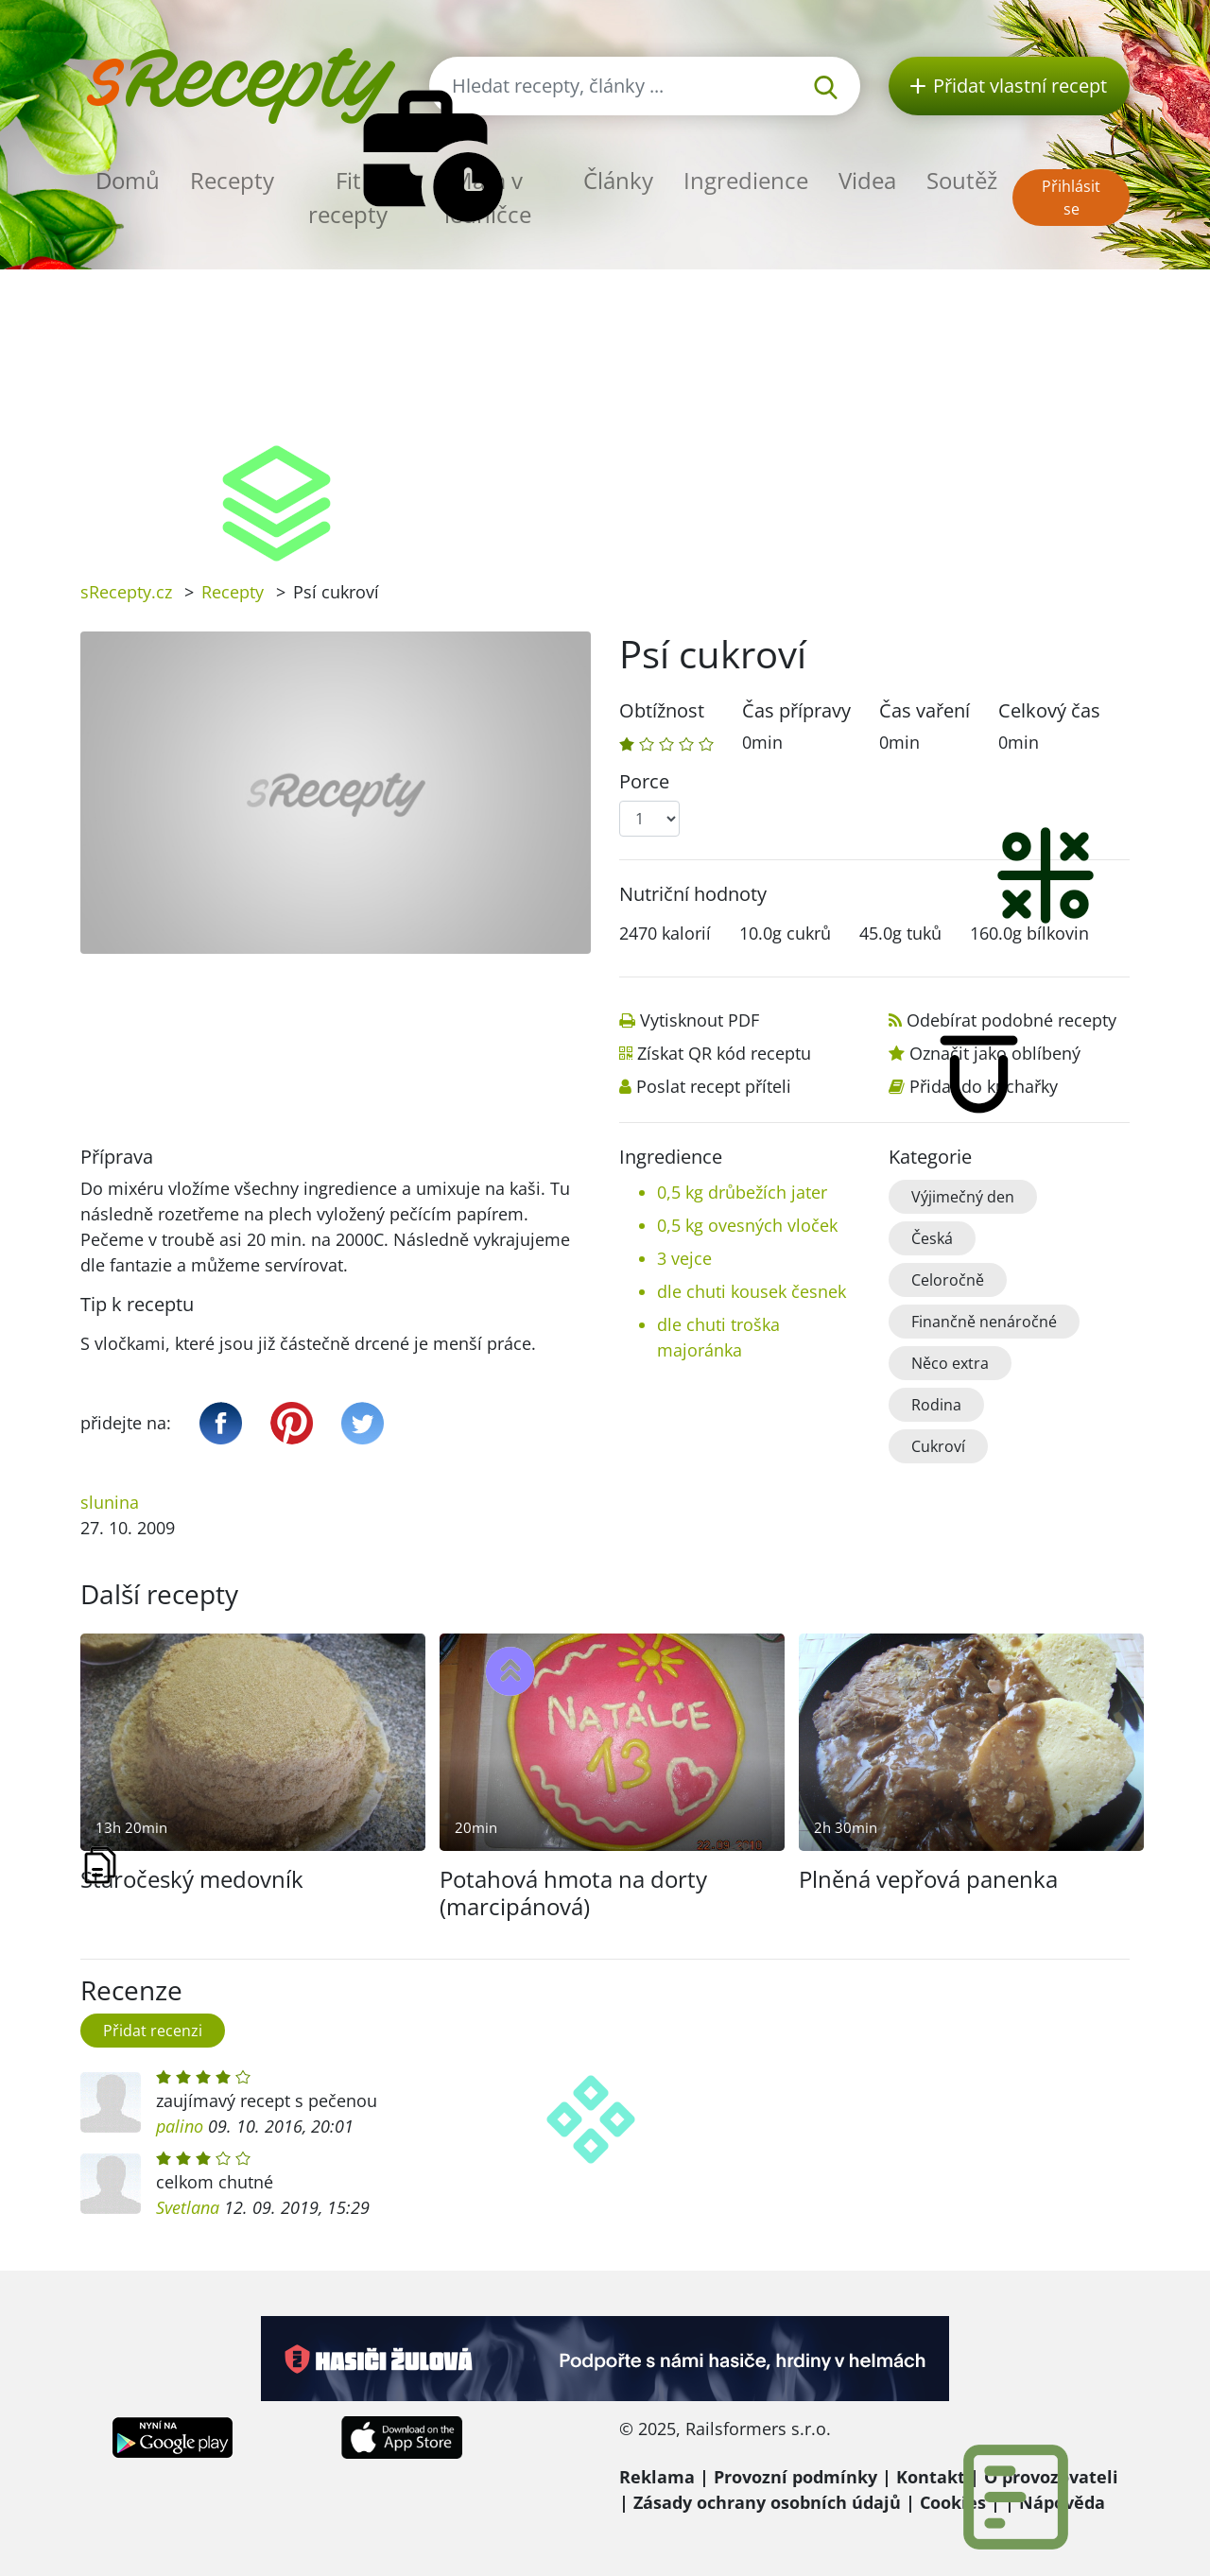 This screenshot has width=1210, height=2576. Describe the element at coordinates (978, 1074) in the screenshot. I see `apply overline text formatting` at that location.